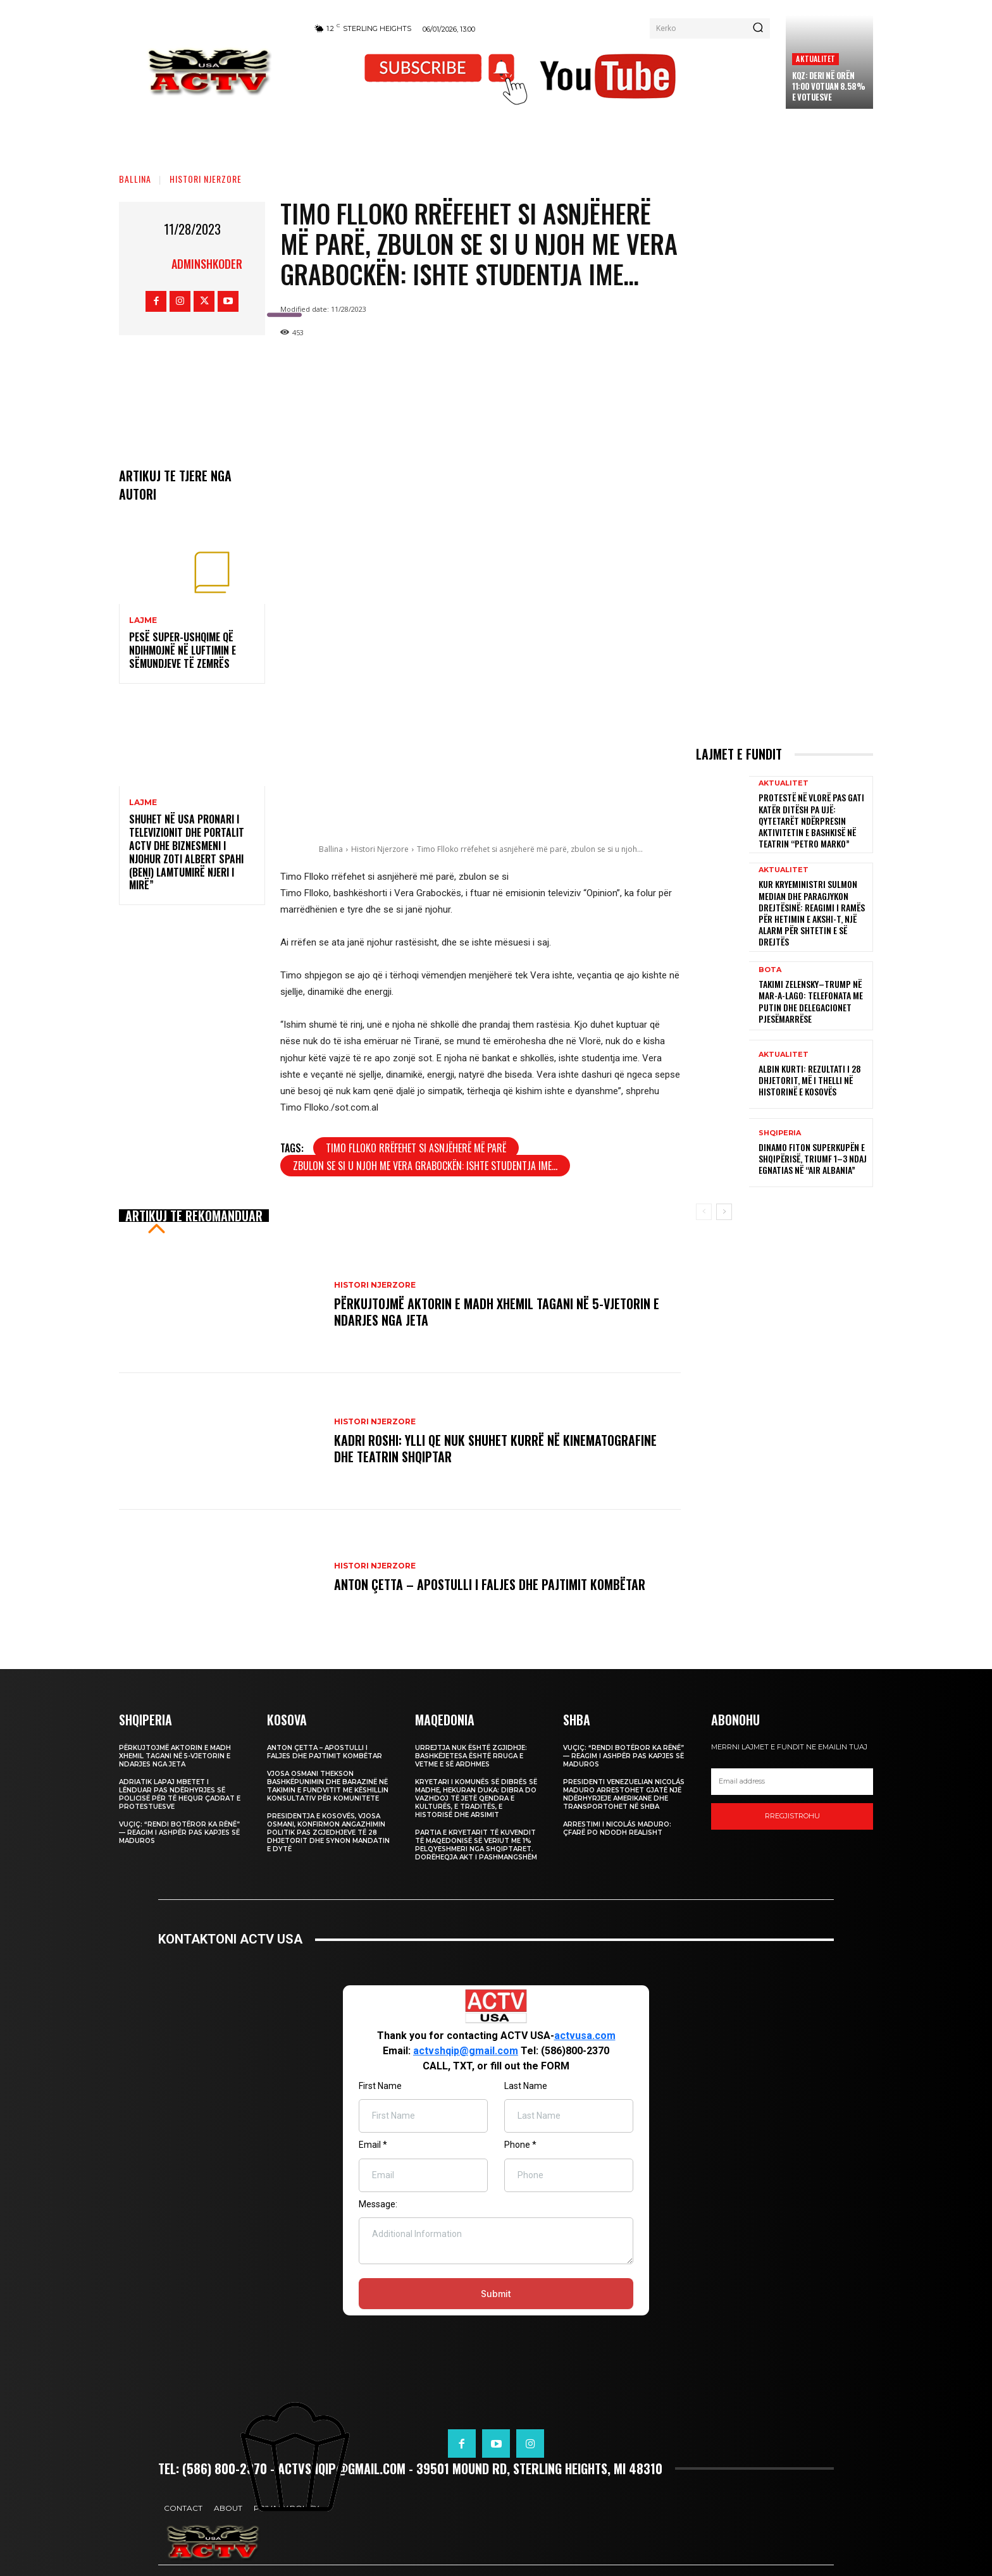 The image size is (992, 2576). Describe the element at coordinates (212, 572) in the screenshot. I see `open a book or reading view` at that location.